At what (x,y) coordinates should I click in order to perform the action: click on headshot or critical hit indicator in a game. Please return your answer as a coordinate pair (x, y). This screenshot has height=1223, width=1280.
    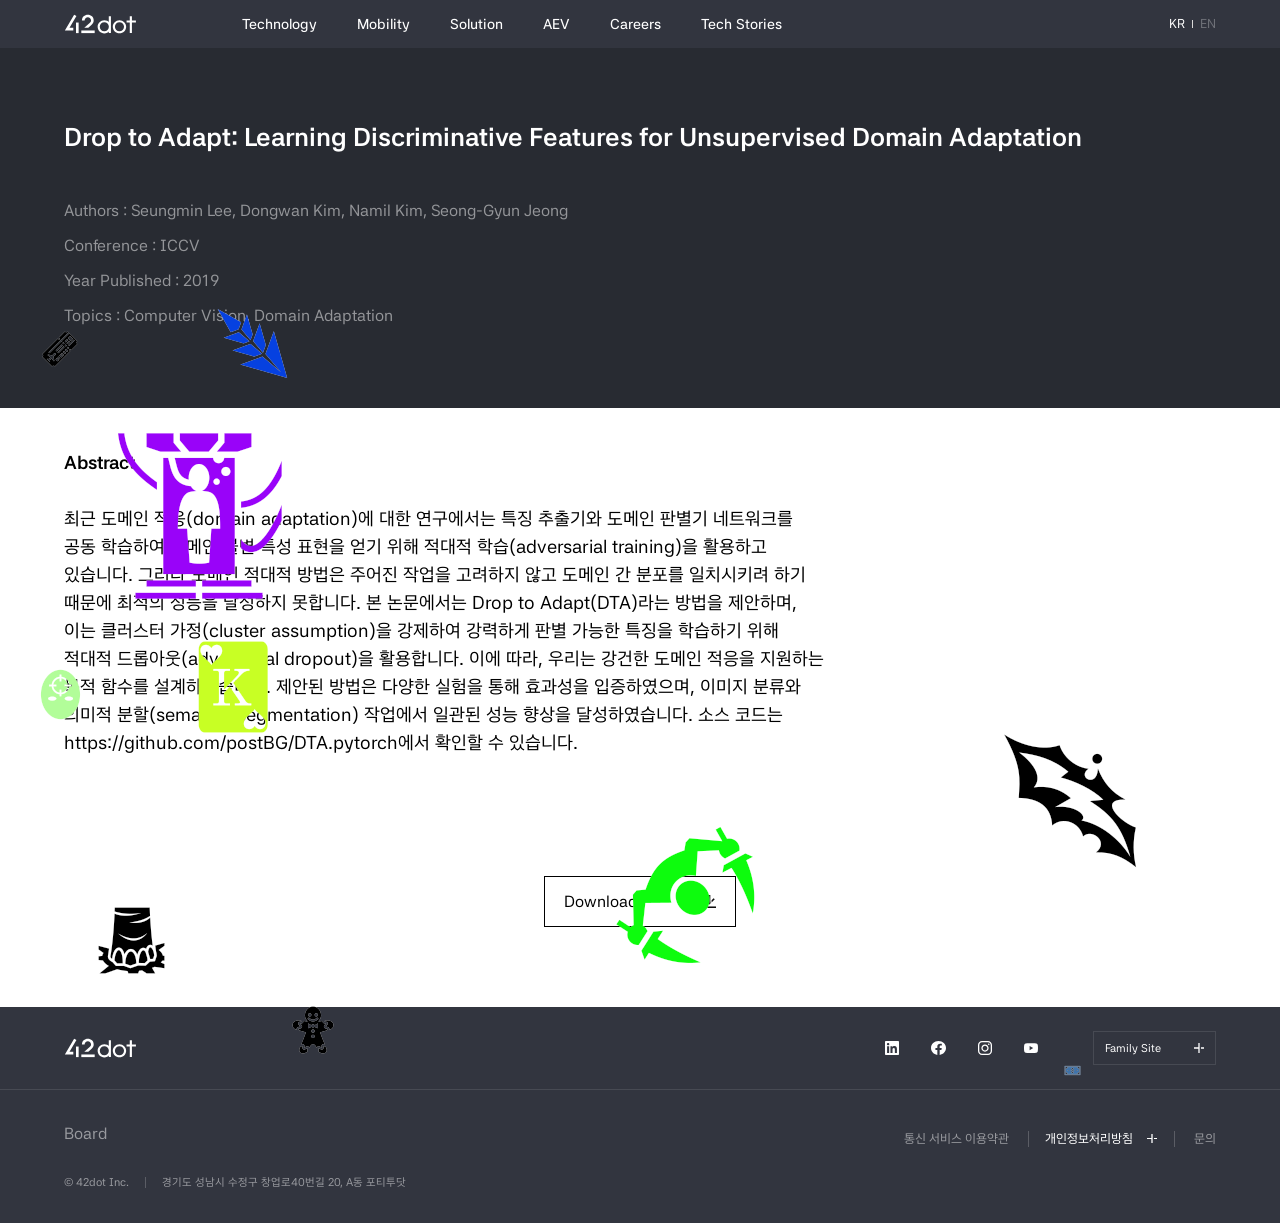
    Looking at the image, I should click on (60, 694).